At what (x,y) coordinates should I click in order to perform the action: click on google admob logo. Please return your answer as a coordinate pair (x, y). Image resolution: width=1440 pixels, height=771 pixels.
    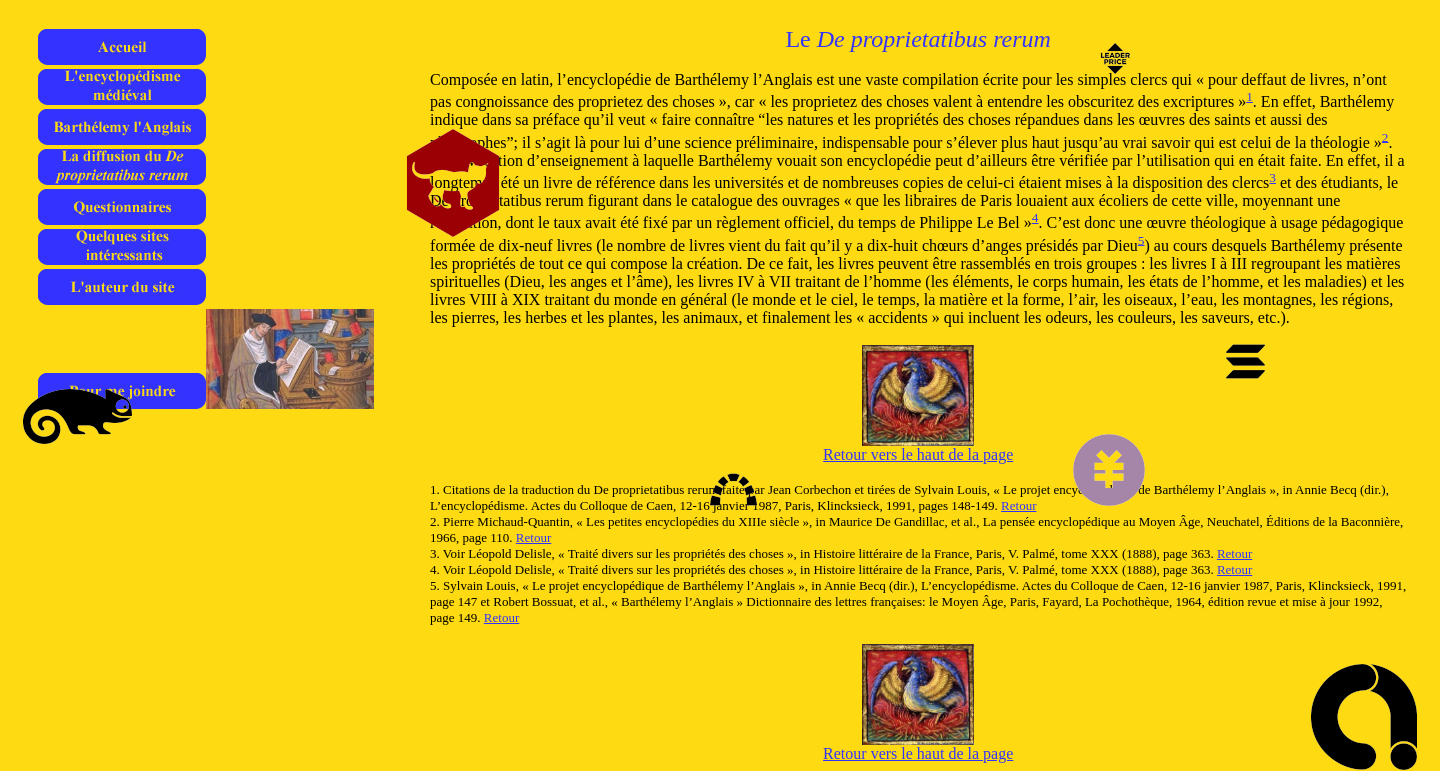
    Looking at the image, I should click on (1364, 717).